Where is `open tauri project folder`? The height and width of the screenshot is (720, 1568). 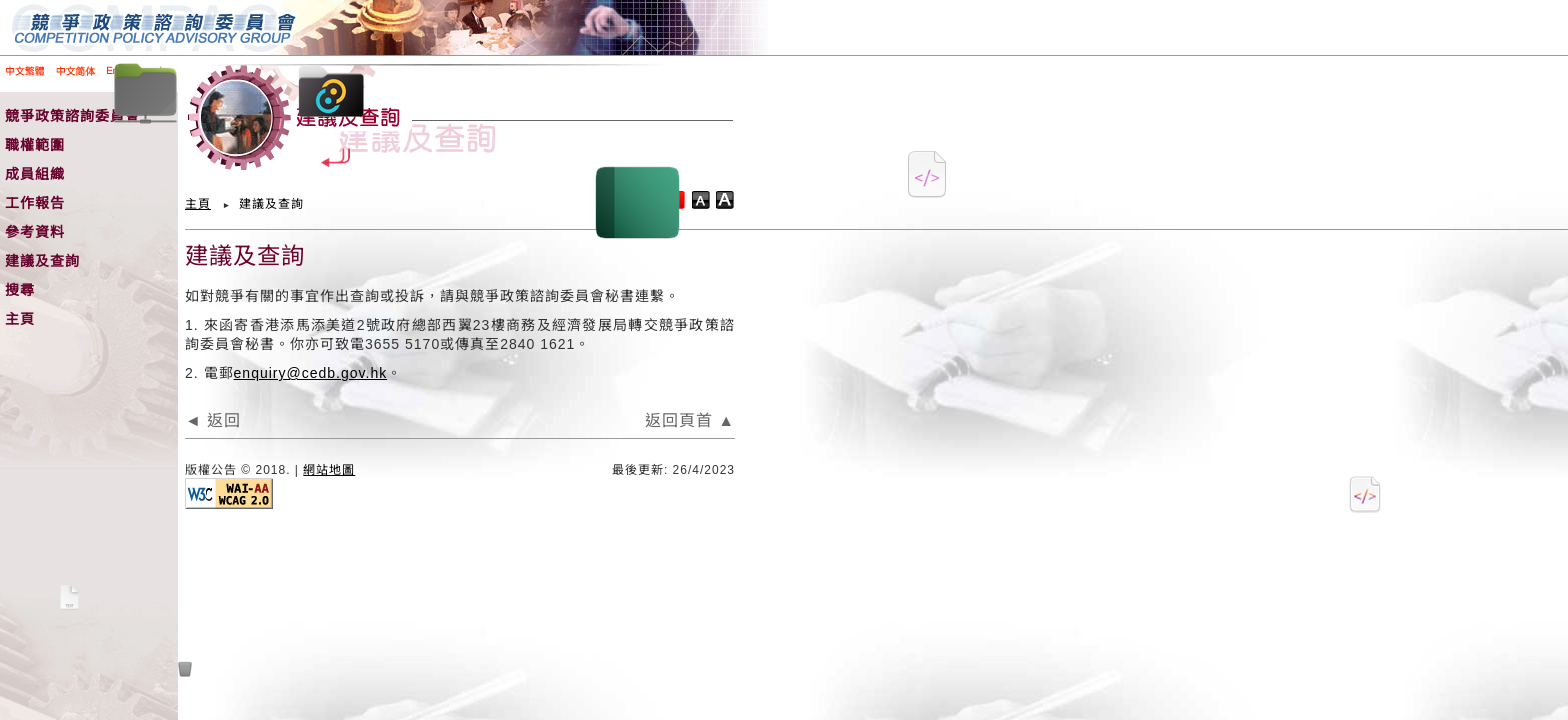
open tauri project folder is located at coordinates (331, 93).